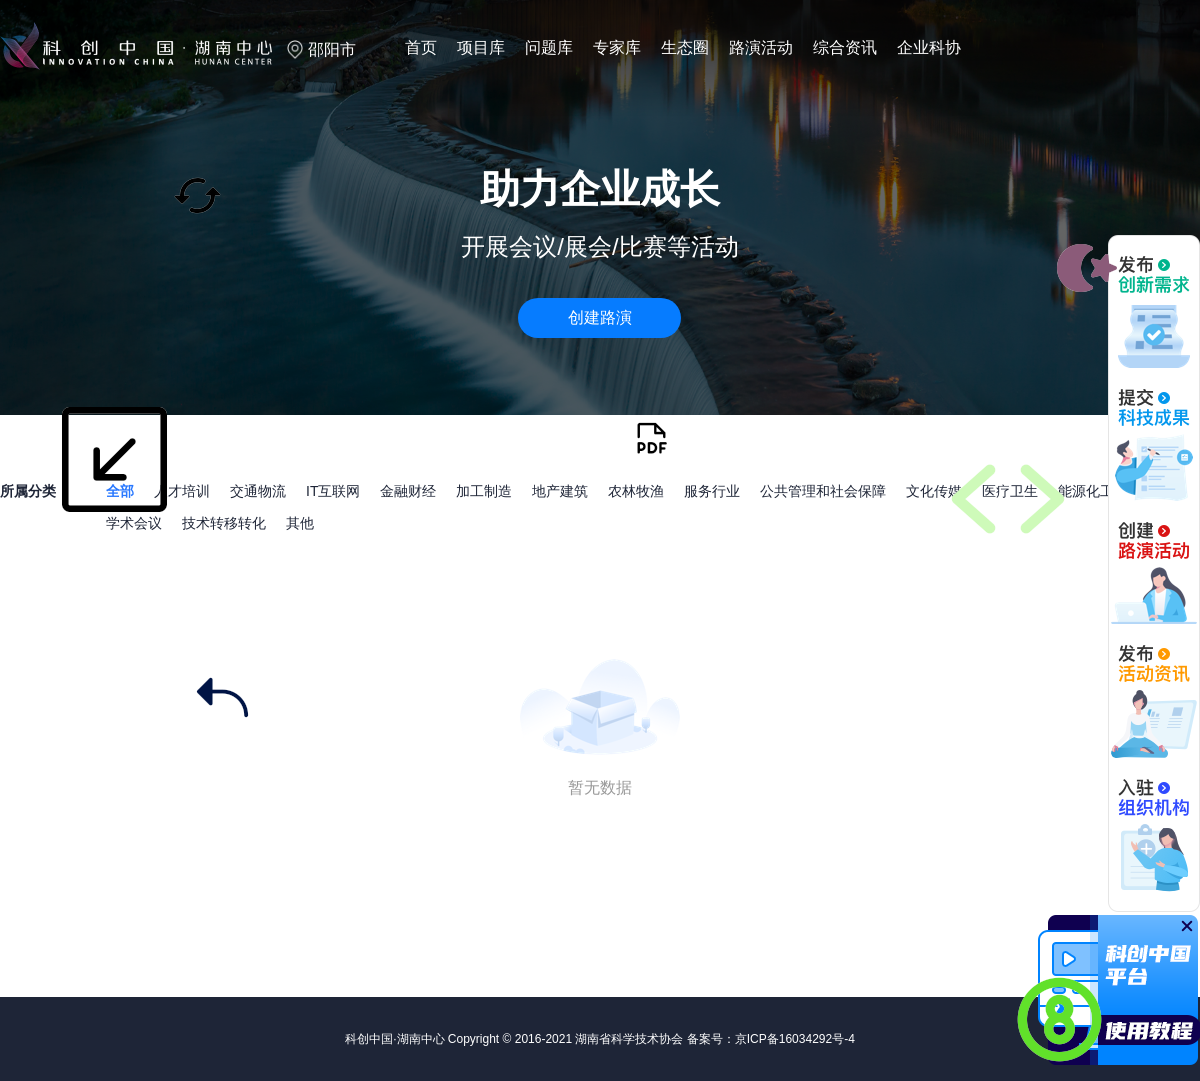  What do you see at coordinates (197, 195) in the screenshot?
I see `refresh or reload content` at bounding box center [197, 195].